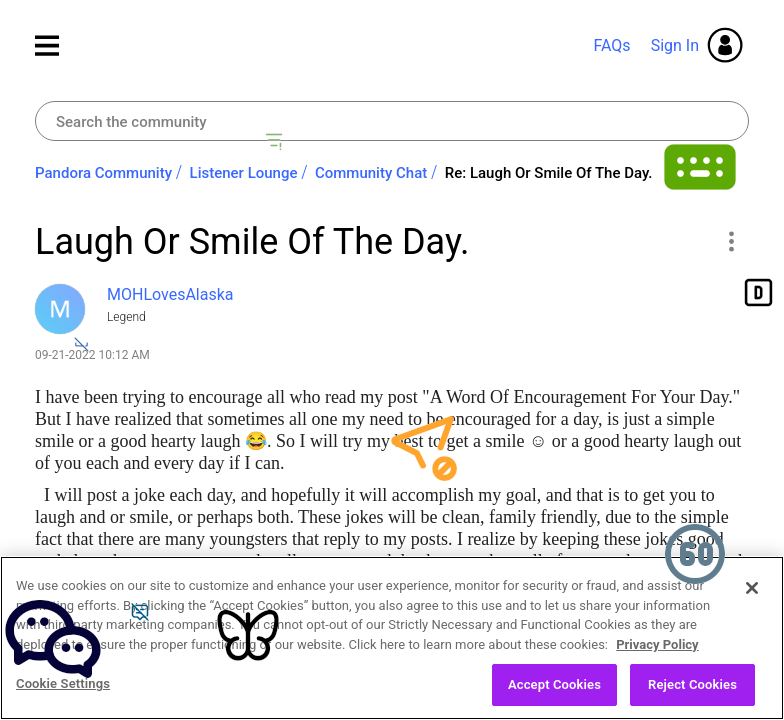 The height and width of the screenshot is (720, 784). I want to click on disable spacebar or space key input, so click(81, 344).